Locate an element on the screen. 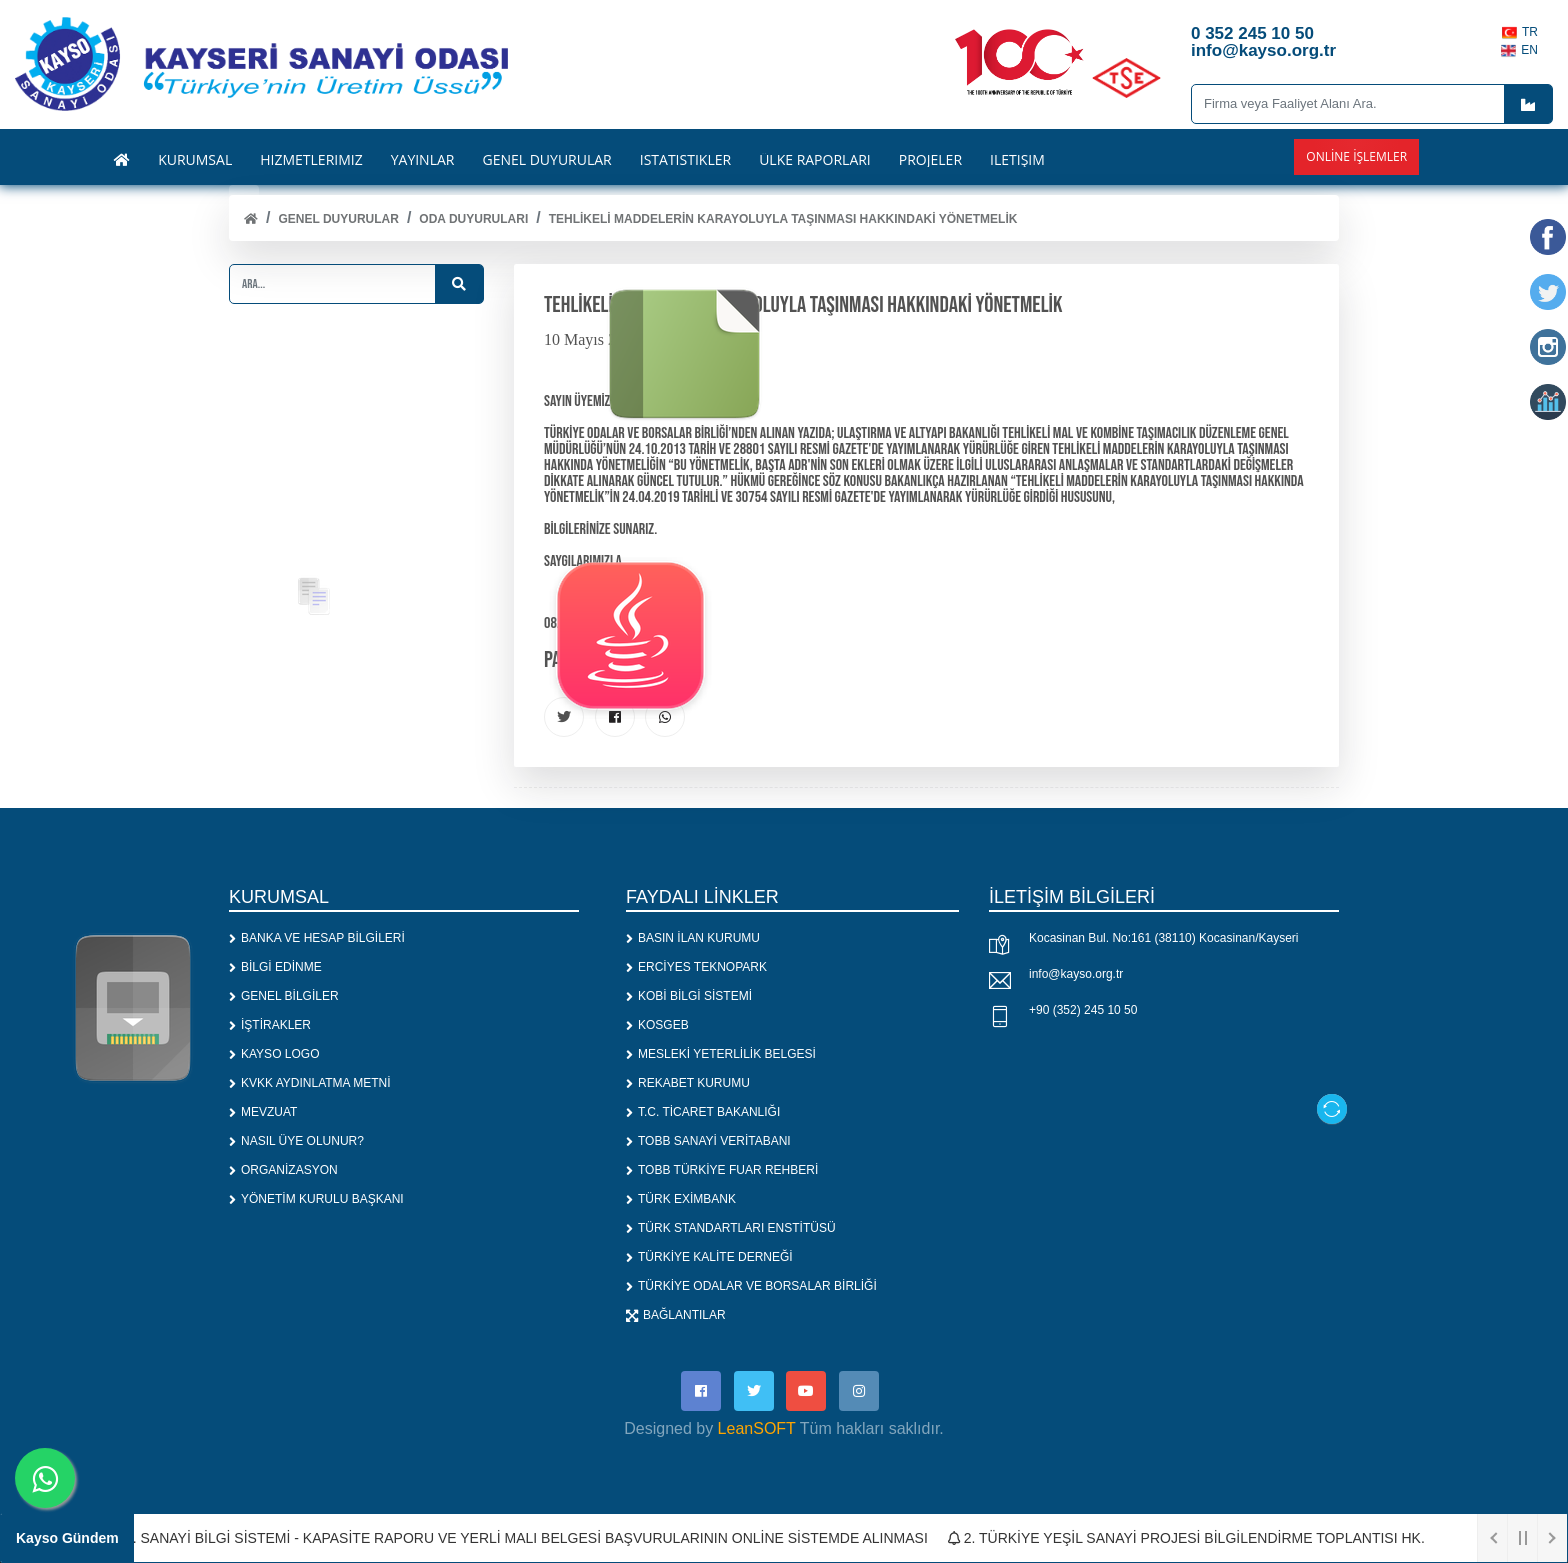  copy selected content to clipboard is located at coordinates (314, 596).